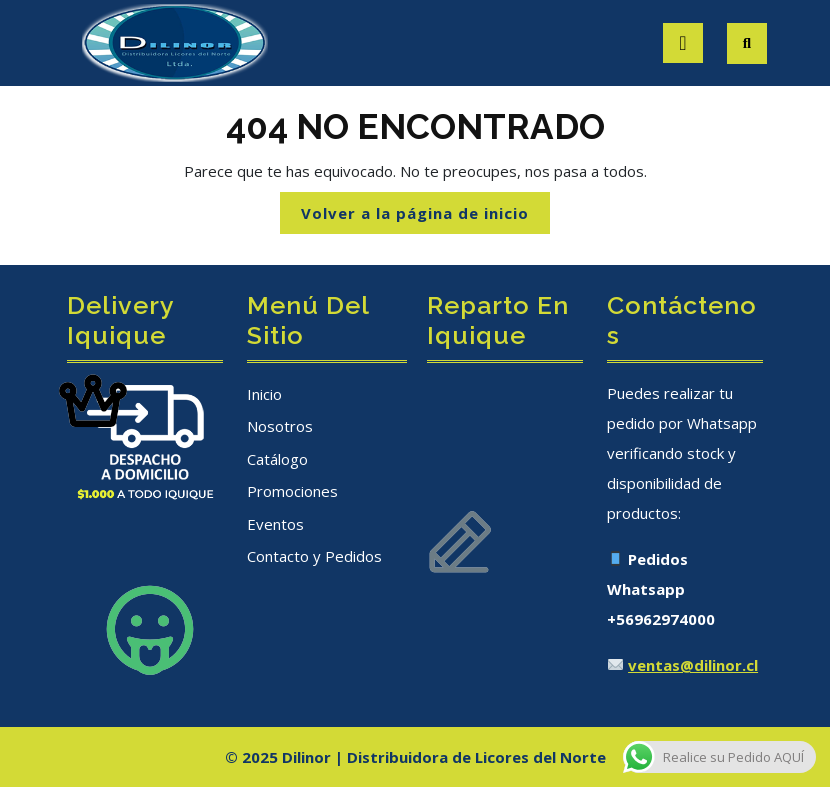 The width and height of the screenshot is (830, 787). What do you see at coordinates (150, 629) in the screenshot?
I see `react with a playful or silly emoji` at bounding box center [150, 629].